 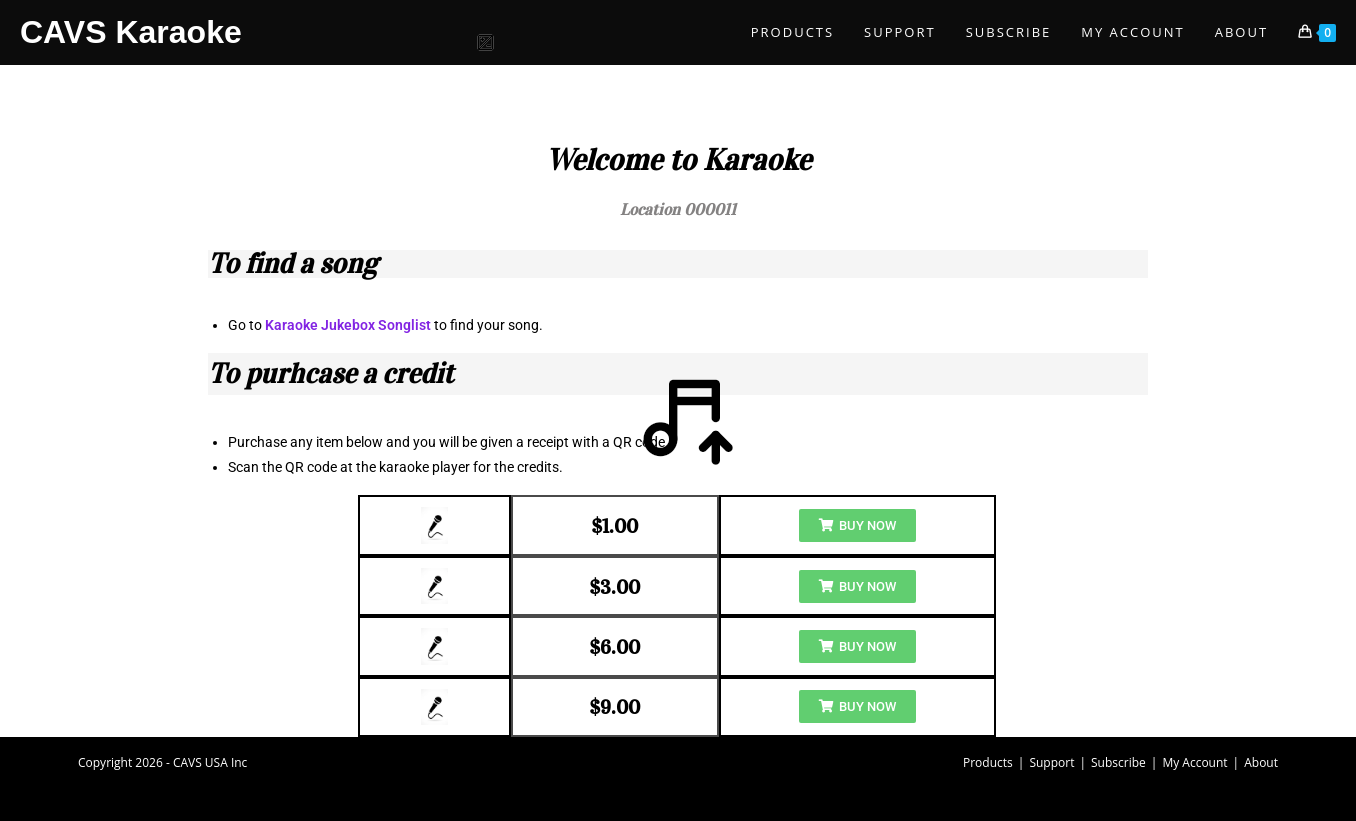 I want to click on increase music volume, so click(x=686, y=418).